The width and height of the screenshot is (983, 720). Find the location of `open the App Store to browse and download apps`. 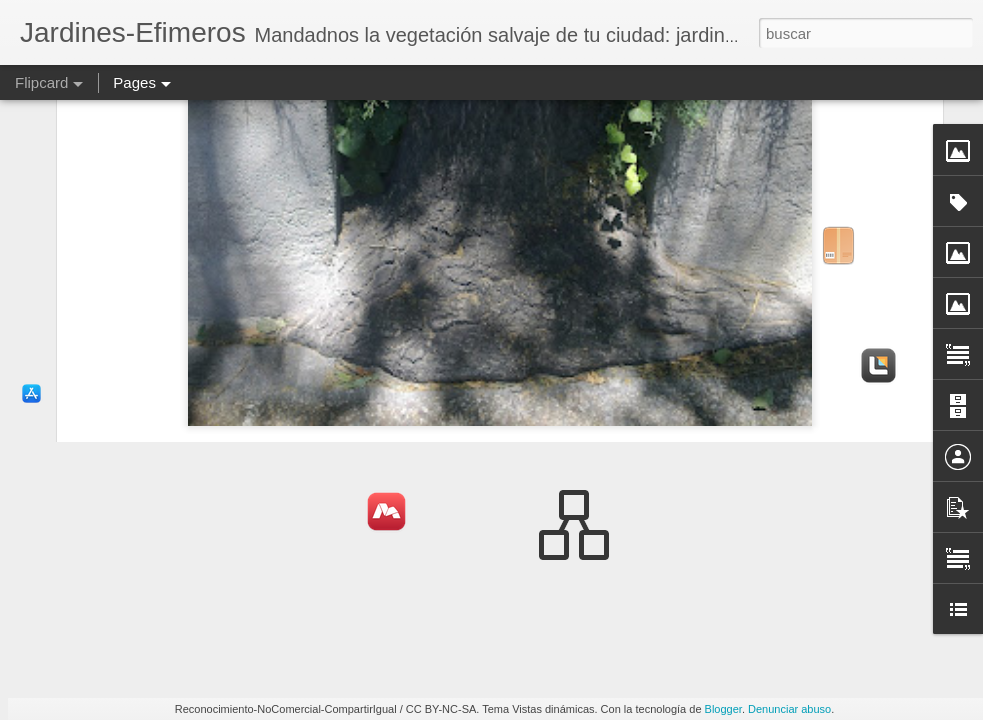

open the App Store to browse and download apps is located at coordinates (31, 393).